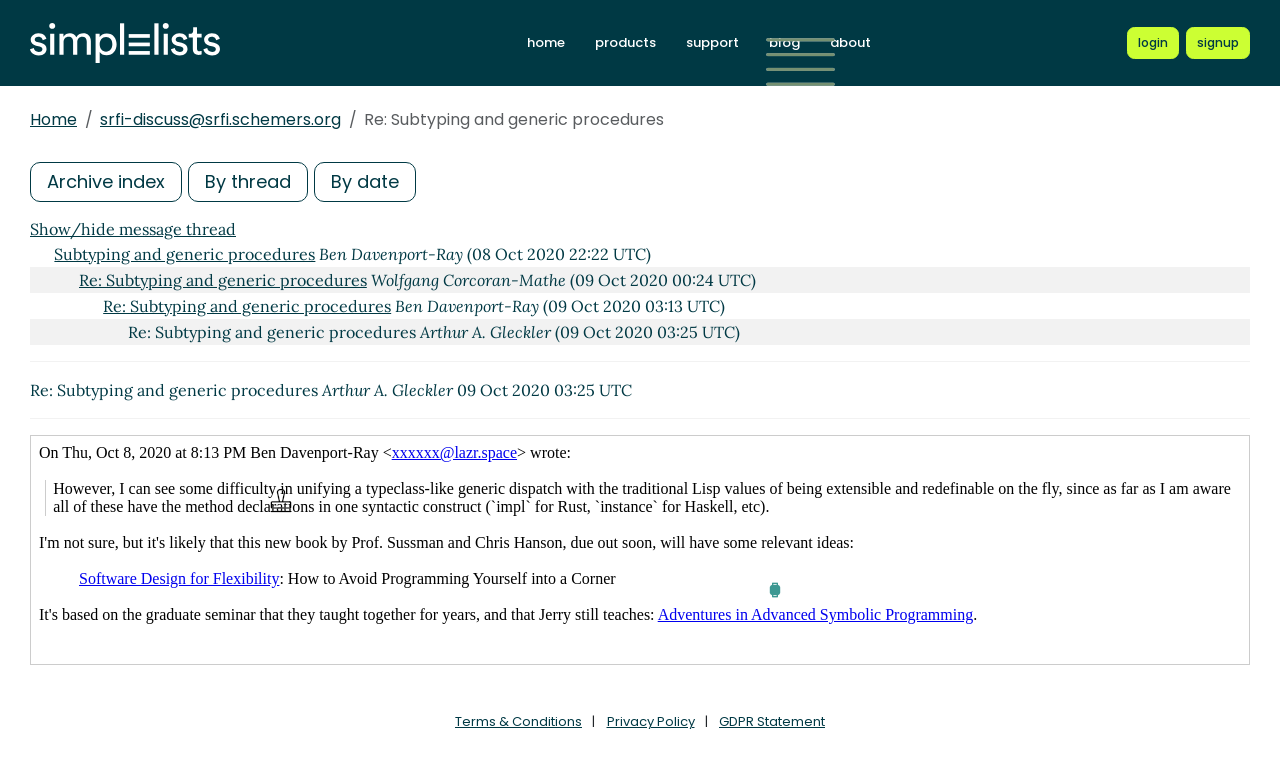  Describe the element at coordinates (281, 501) in the screenshot. I see `apply a stamp or seal to a document` at that location.